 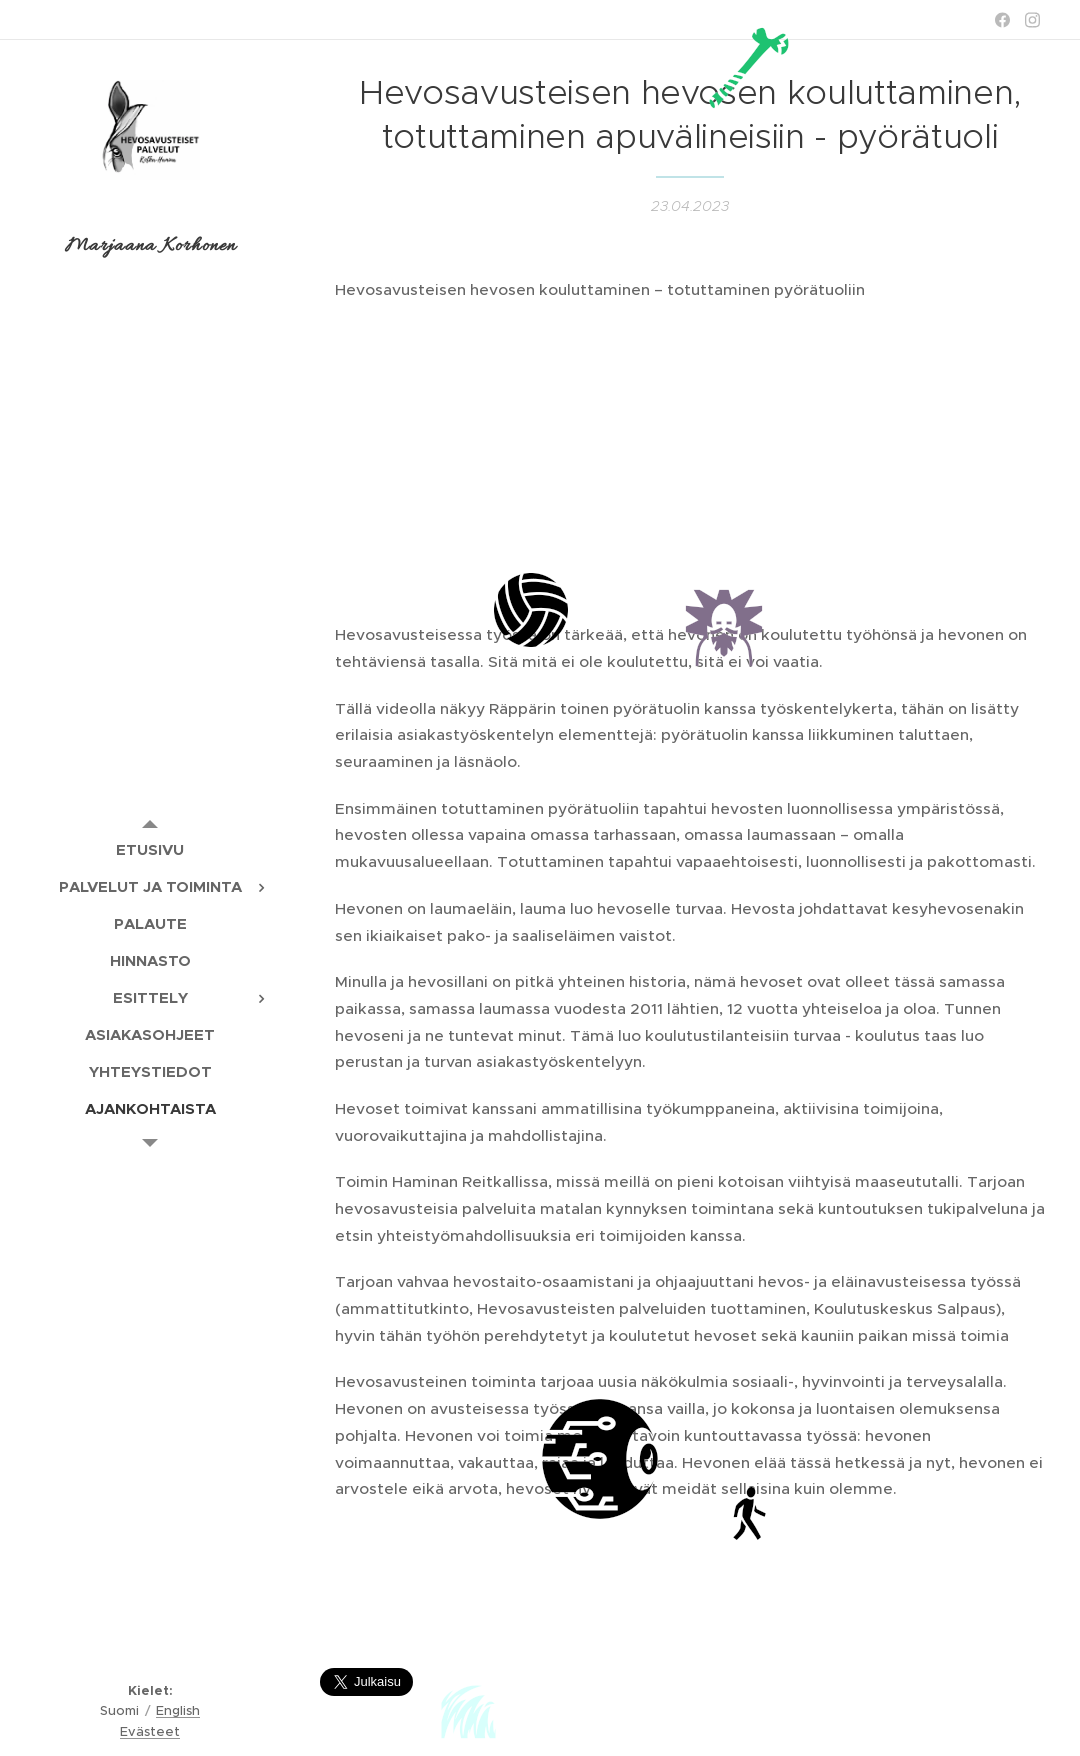 What do you see at coordinates (600, 1459) in the screenshot?
I see `access cybernetic or augmentation settings` at bounding box center [600, 1459].